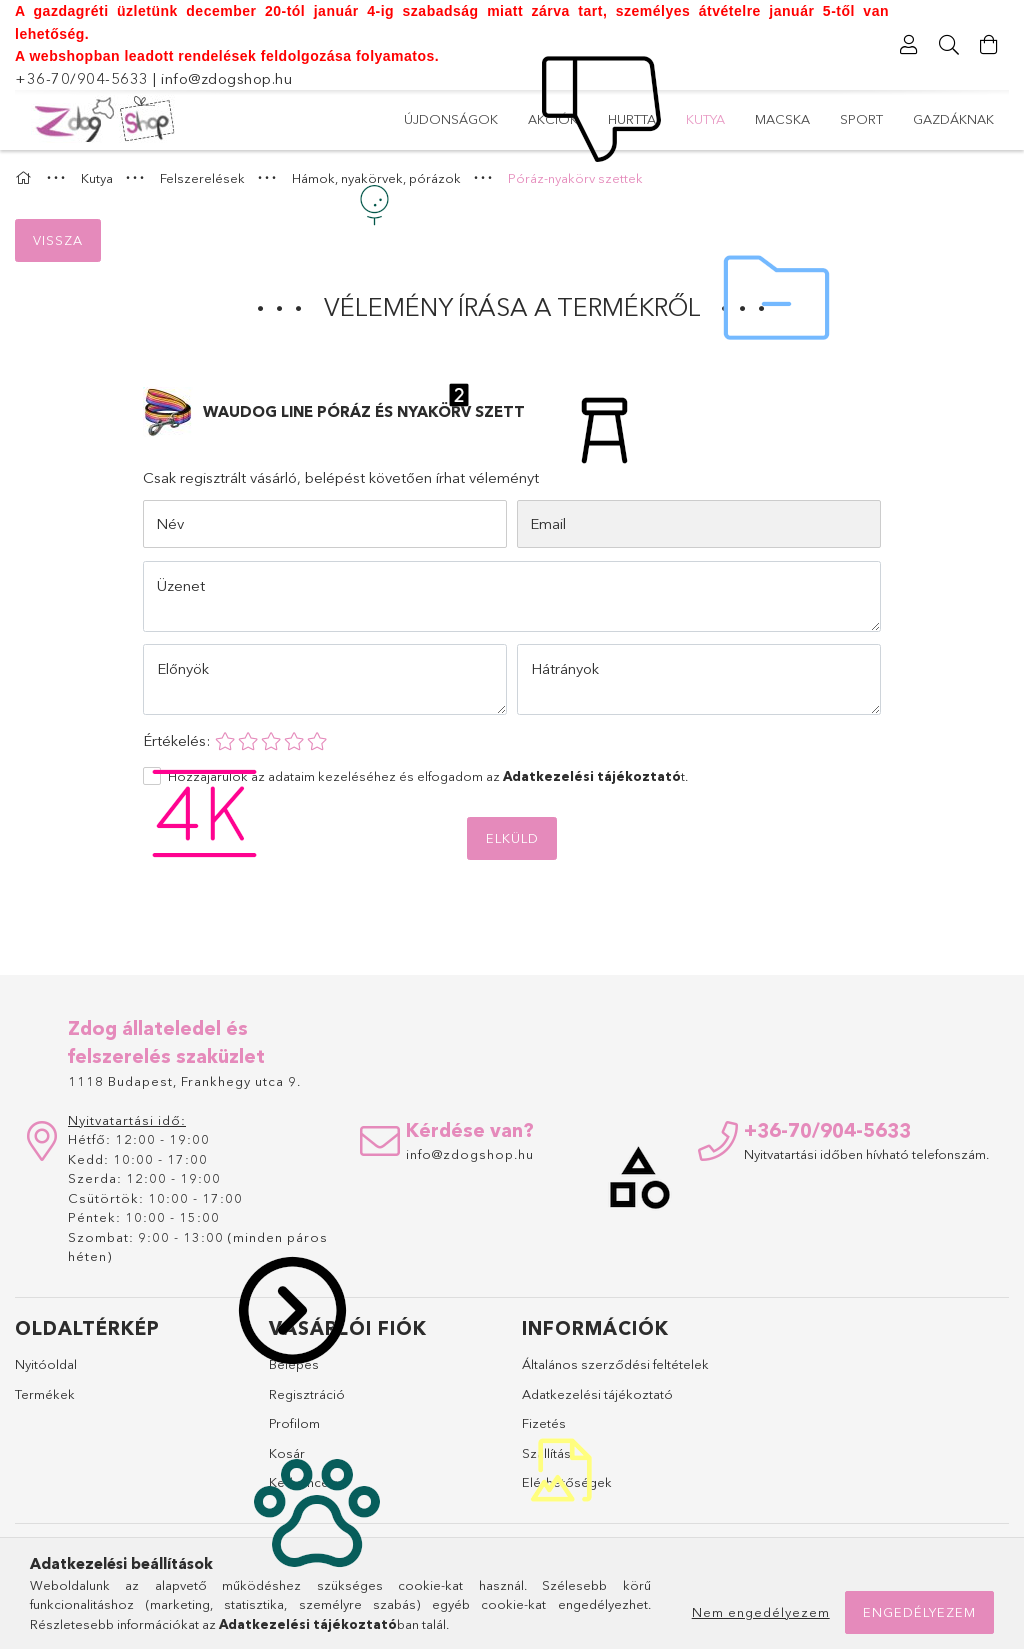 The width and height of the screenshot is (1024, 1649). I want to click on browse or filter by category, so click(638, 1177).